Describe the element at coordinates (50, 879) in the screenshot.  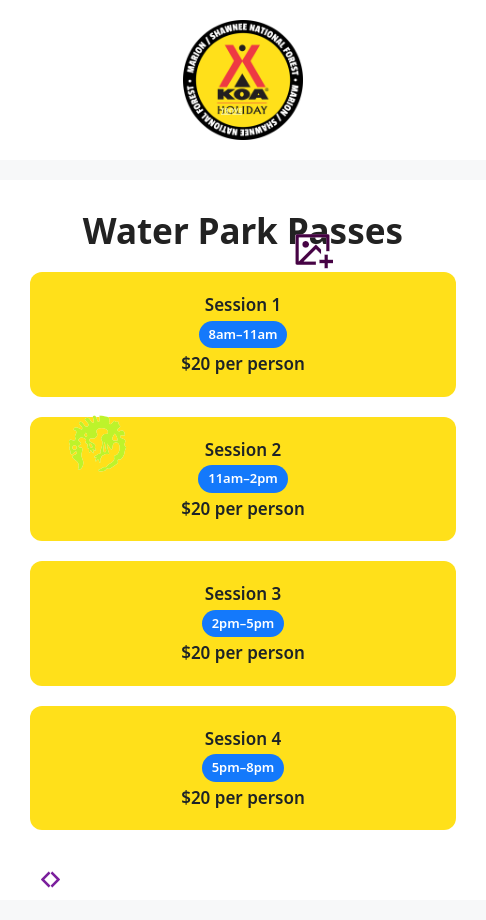
I see `open the Sam's Club app` at that location.